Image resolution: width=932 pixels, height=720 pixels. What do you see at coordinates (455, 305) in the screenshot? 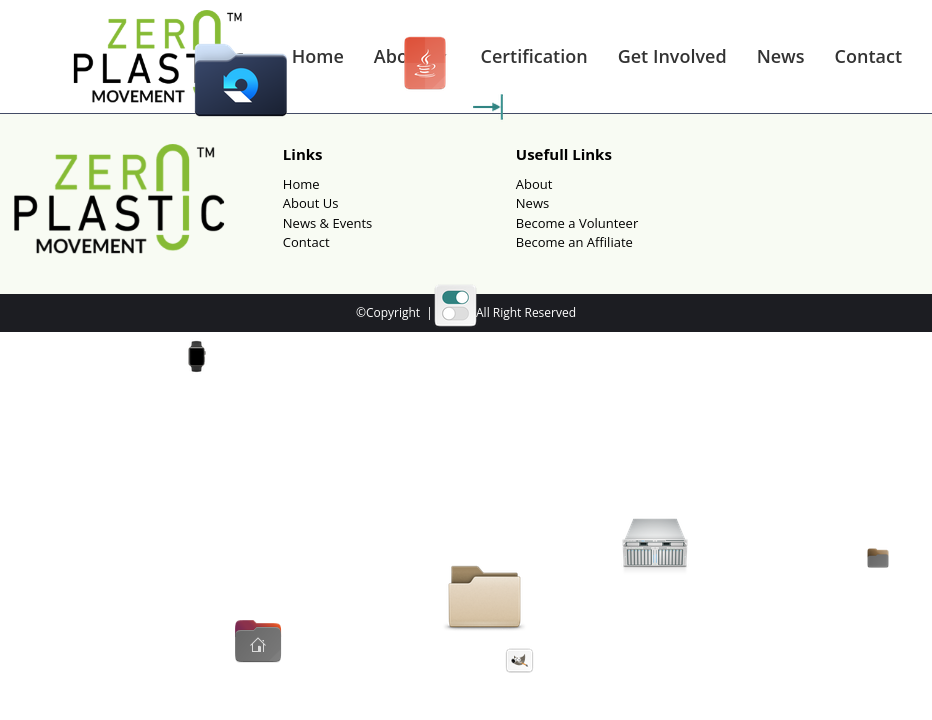
I see `open gnome tweaks to customize desktop settings` at bounding box center [455, 305].